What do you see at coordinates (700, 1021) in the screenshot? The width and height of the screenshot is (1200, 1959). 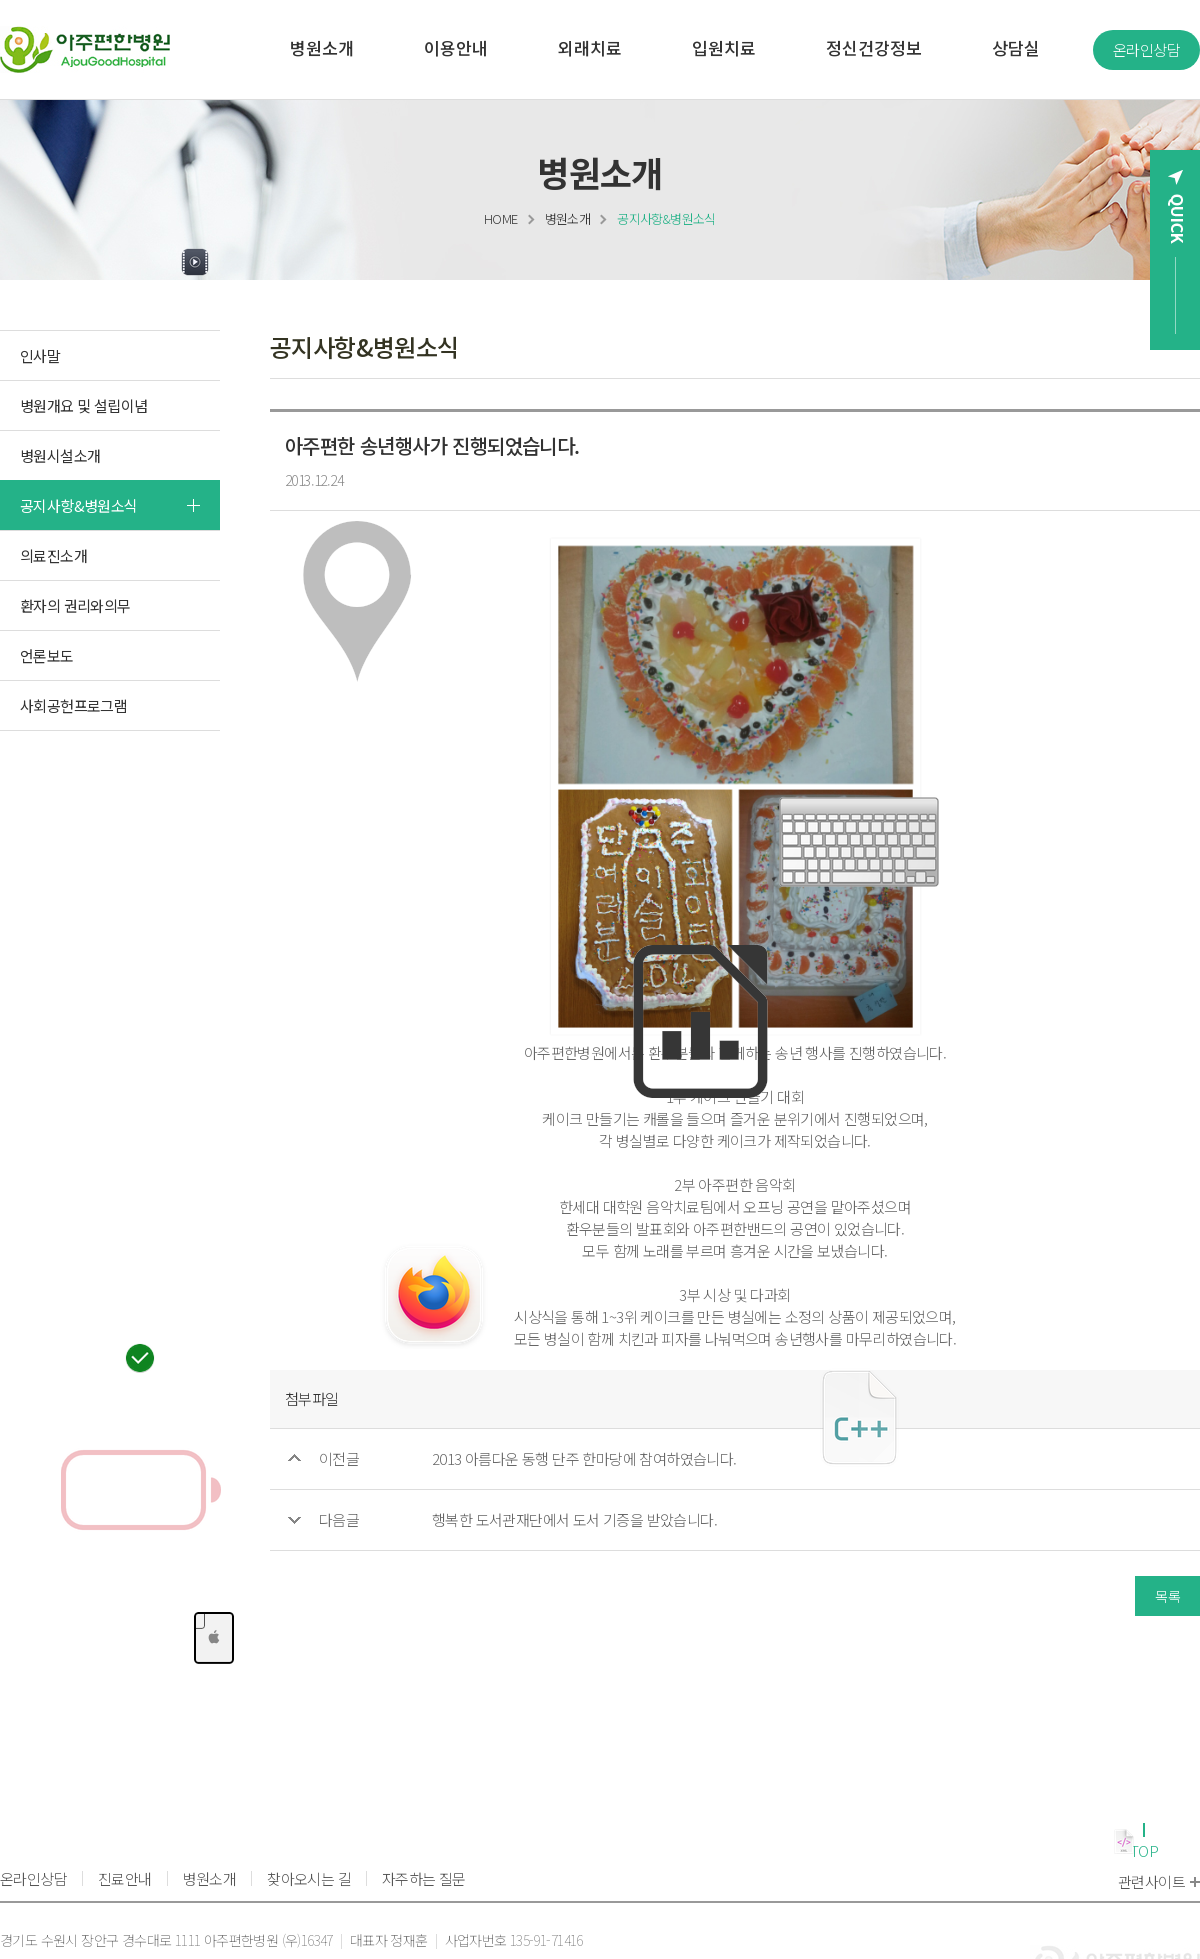 I see `open LibreOffice Calc spreadsheet application` at bounding box center [700, 1021].